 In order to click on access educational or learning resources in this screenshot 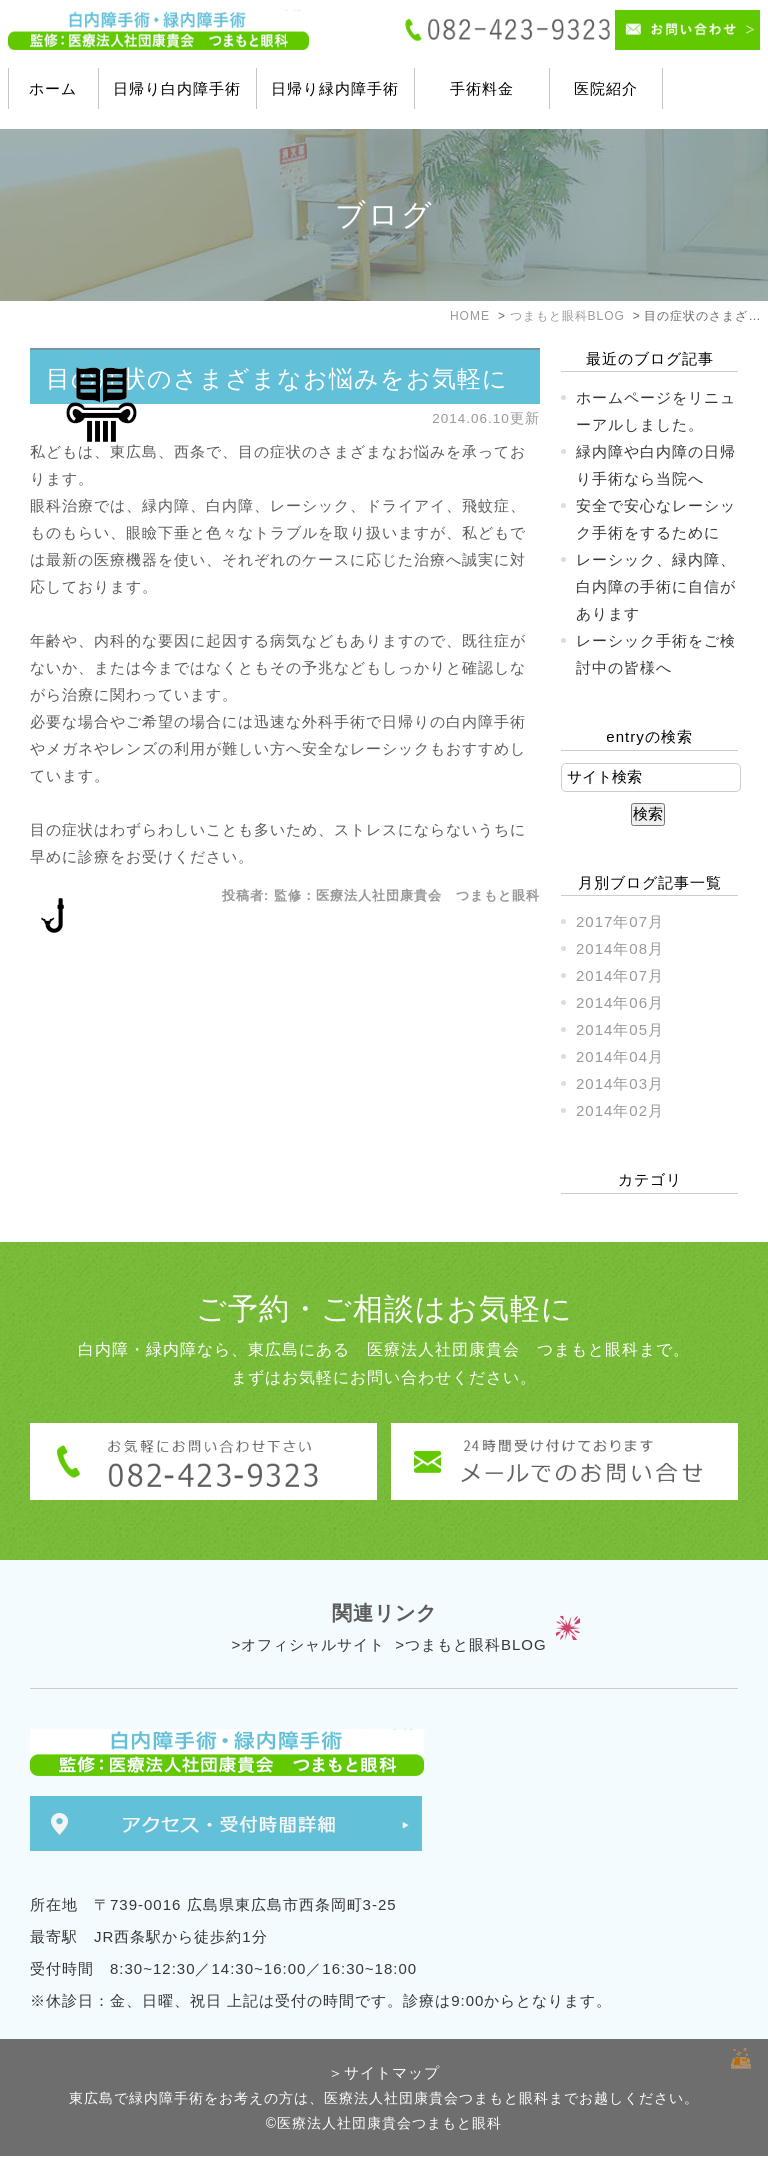, I will do `click(101, 403)`.